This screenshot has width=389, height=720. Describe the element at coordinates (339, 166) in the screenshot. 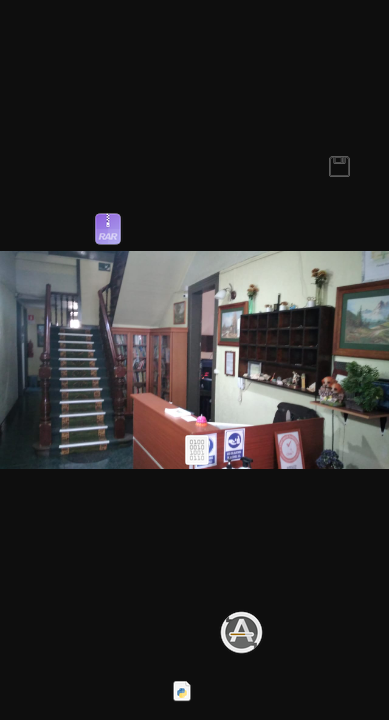

I see `save file to disk` at that location.